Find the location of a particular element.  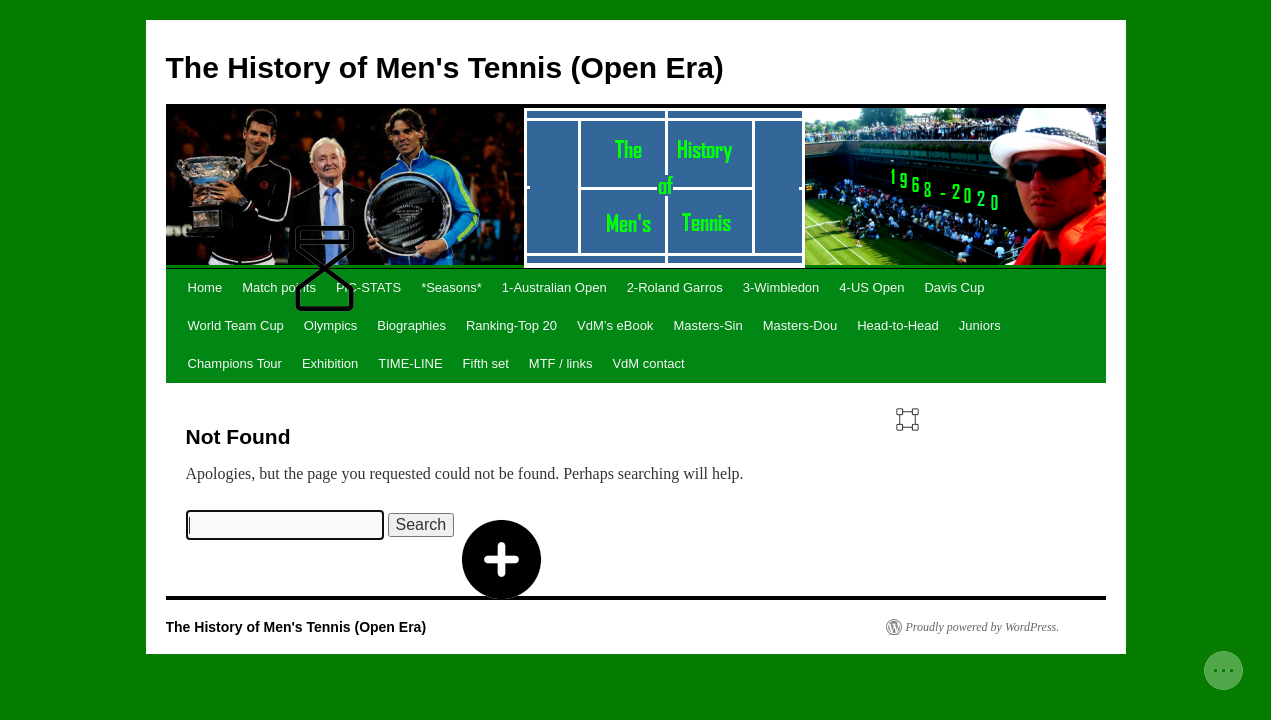

access more options or actions is located at coordinates (1223, 670).